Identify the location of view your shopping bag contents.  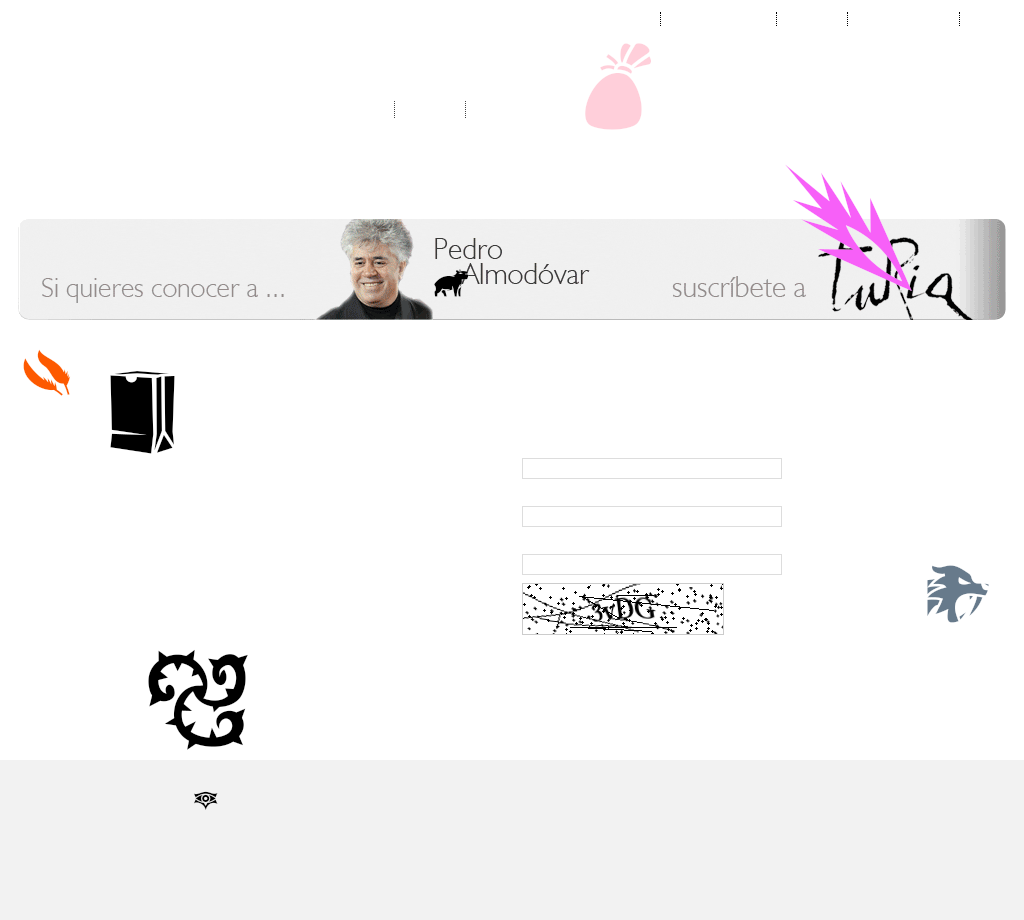
(143, 410).